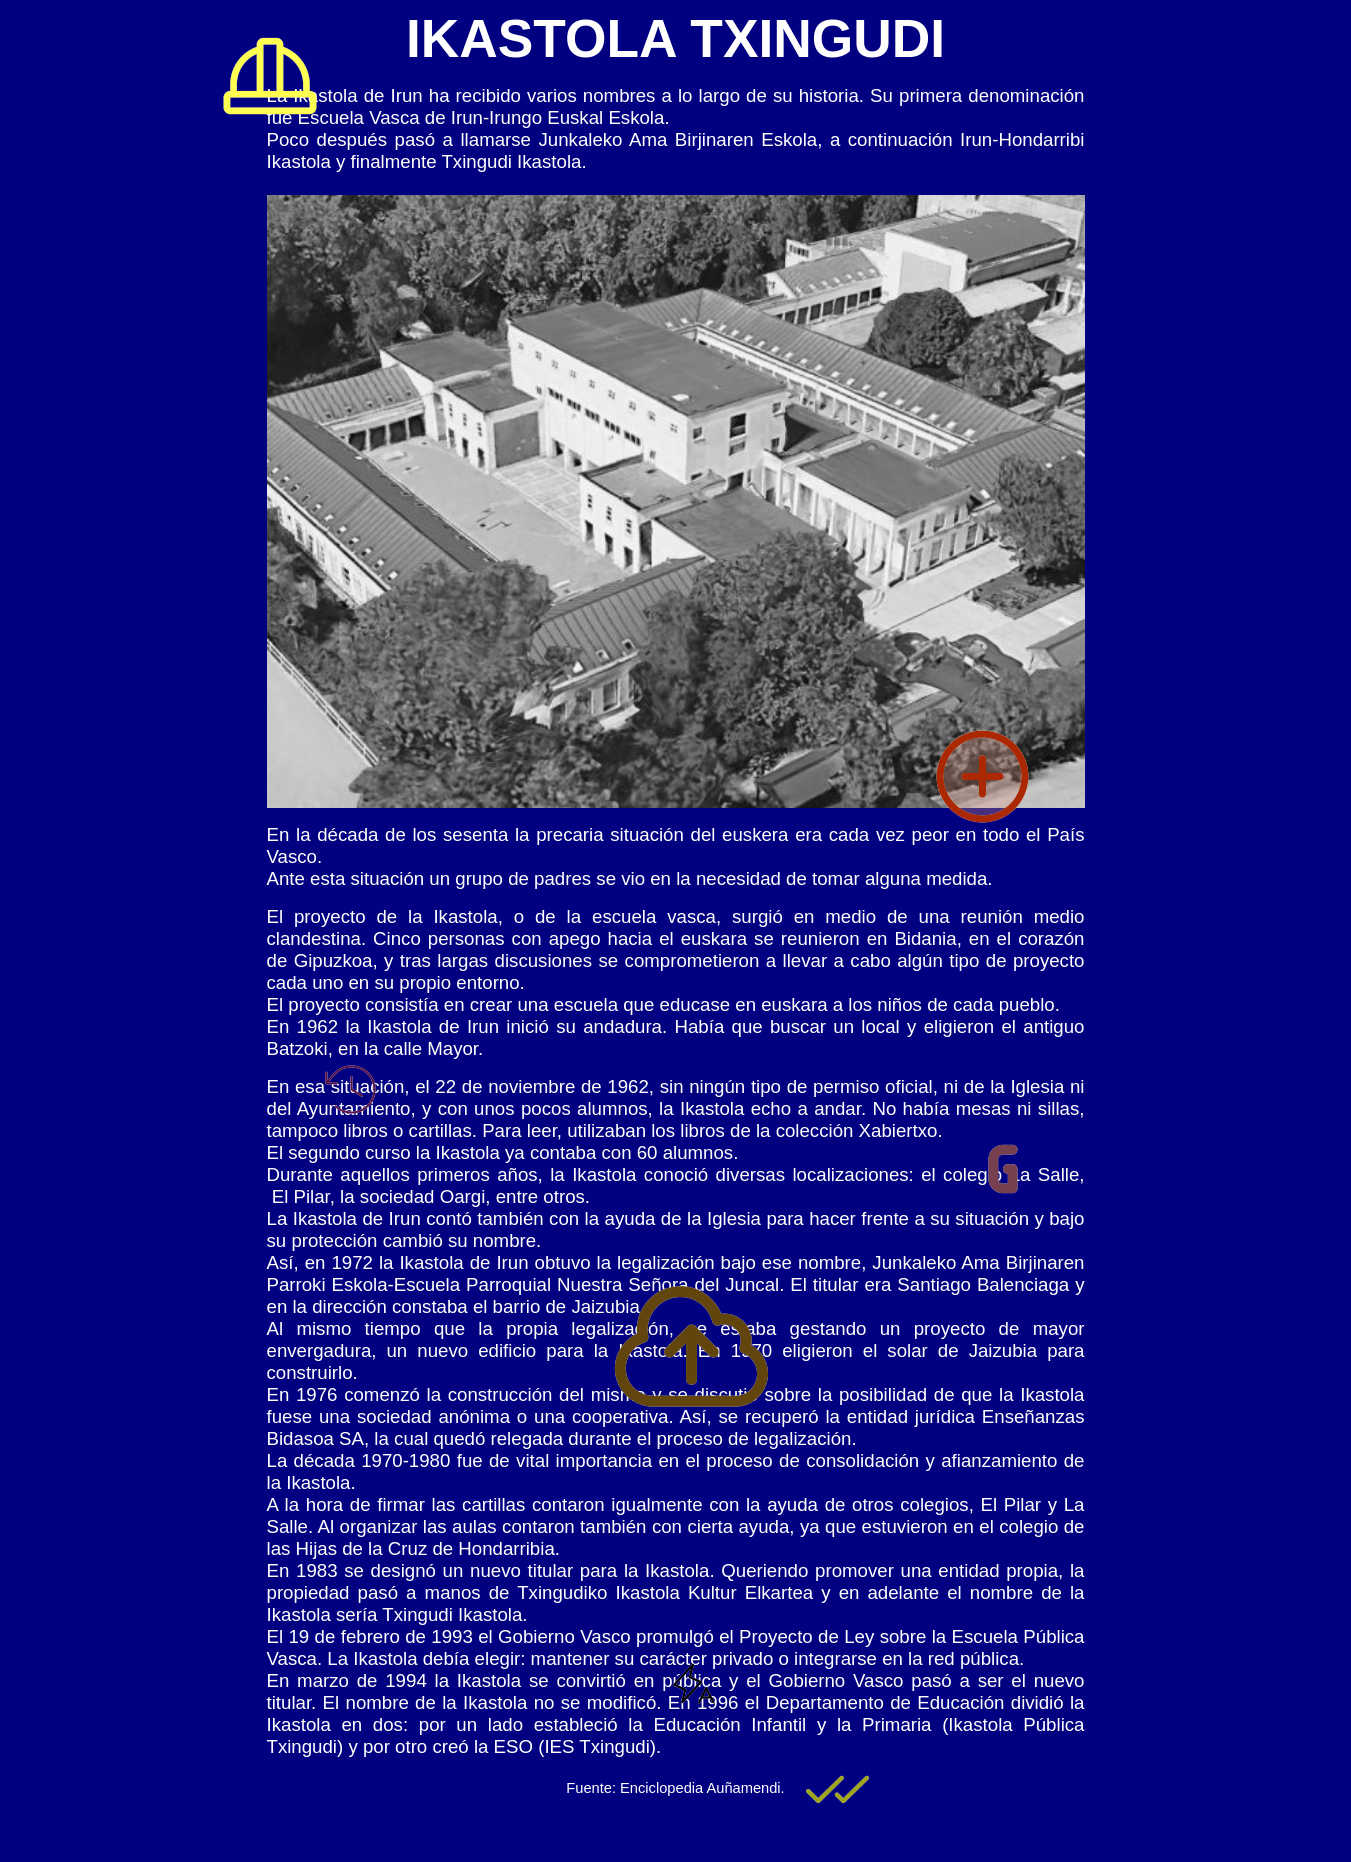 The width and height of the screenshot is (1351, 1862). What do you see at coordinates (270, 81) in the screenshot?
I see `access construction or site safety settings` at bounding box center [270, 81].